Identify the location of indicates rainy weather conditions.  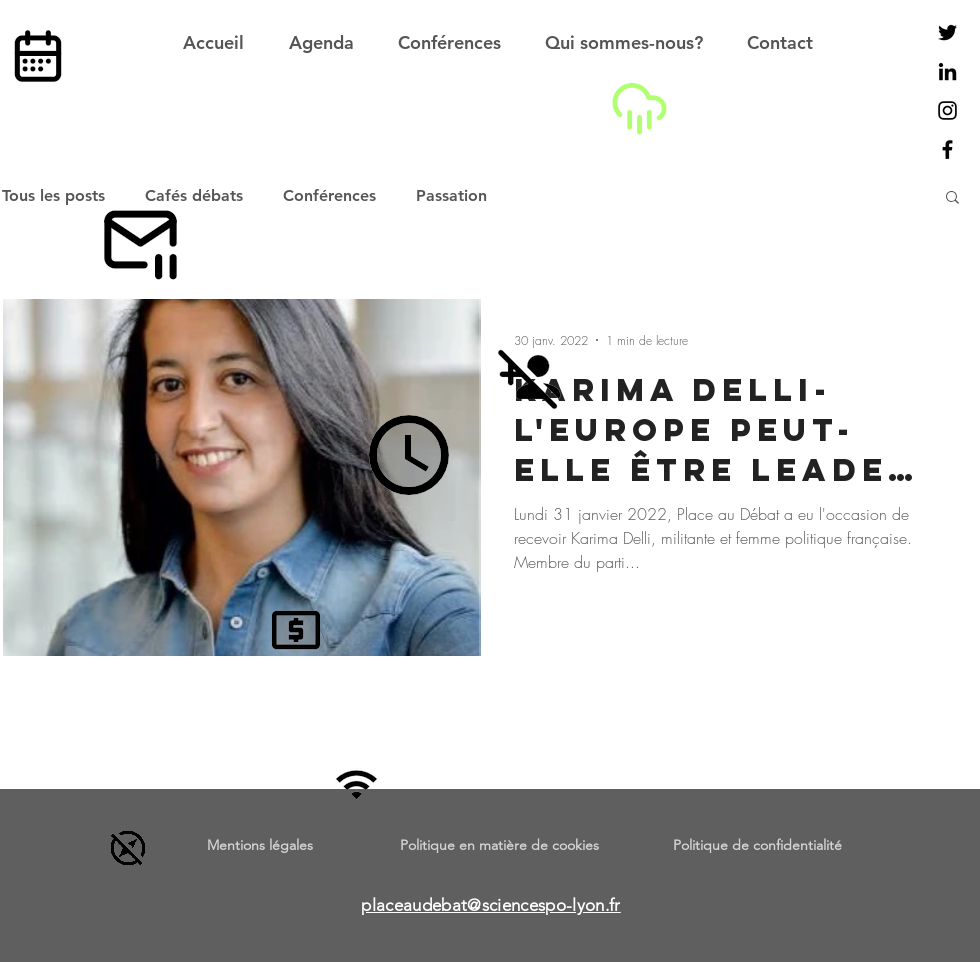
(639, 107).